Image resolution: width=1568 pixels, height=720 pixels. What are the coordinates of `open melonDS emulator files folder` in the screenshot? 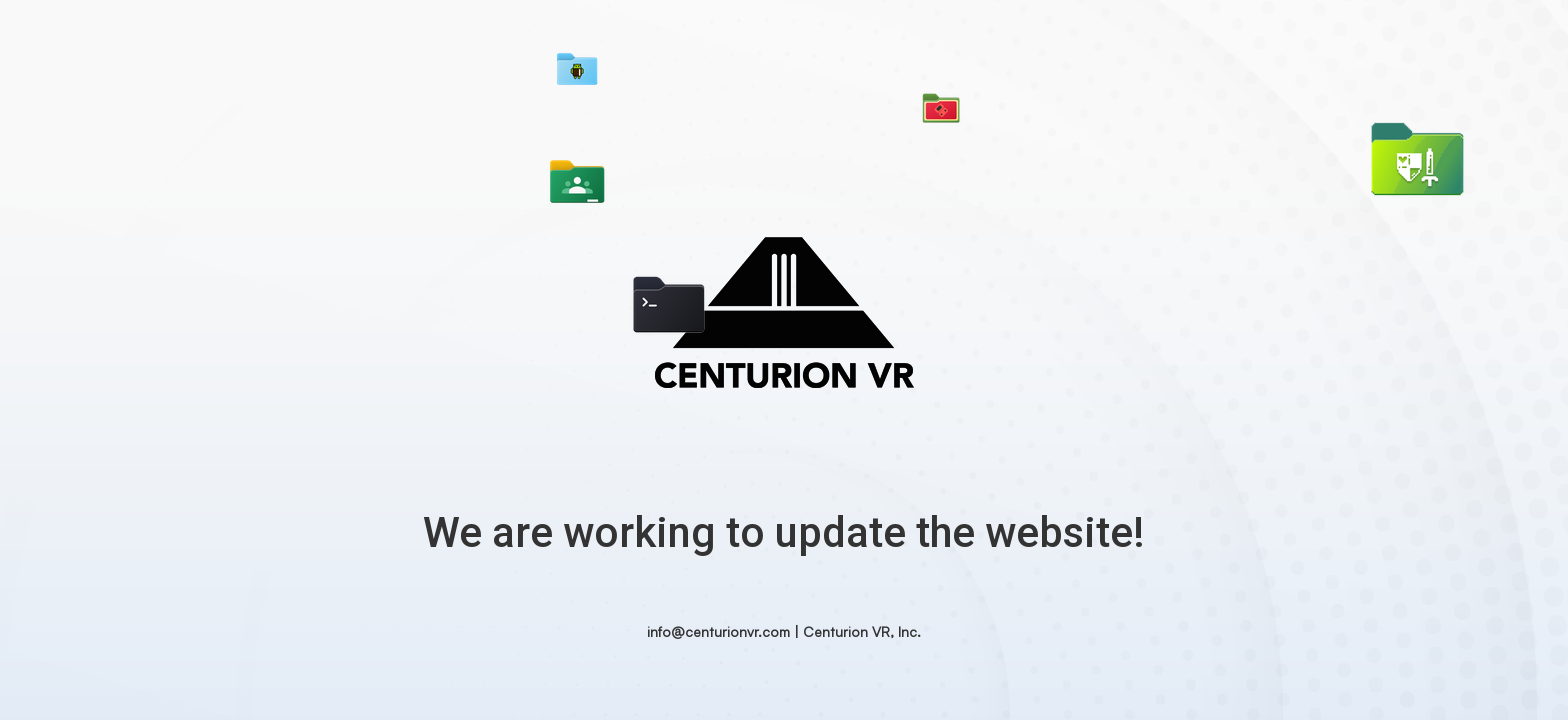 It's located at (941, 109).